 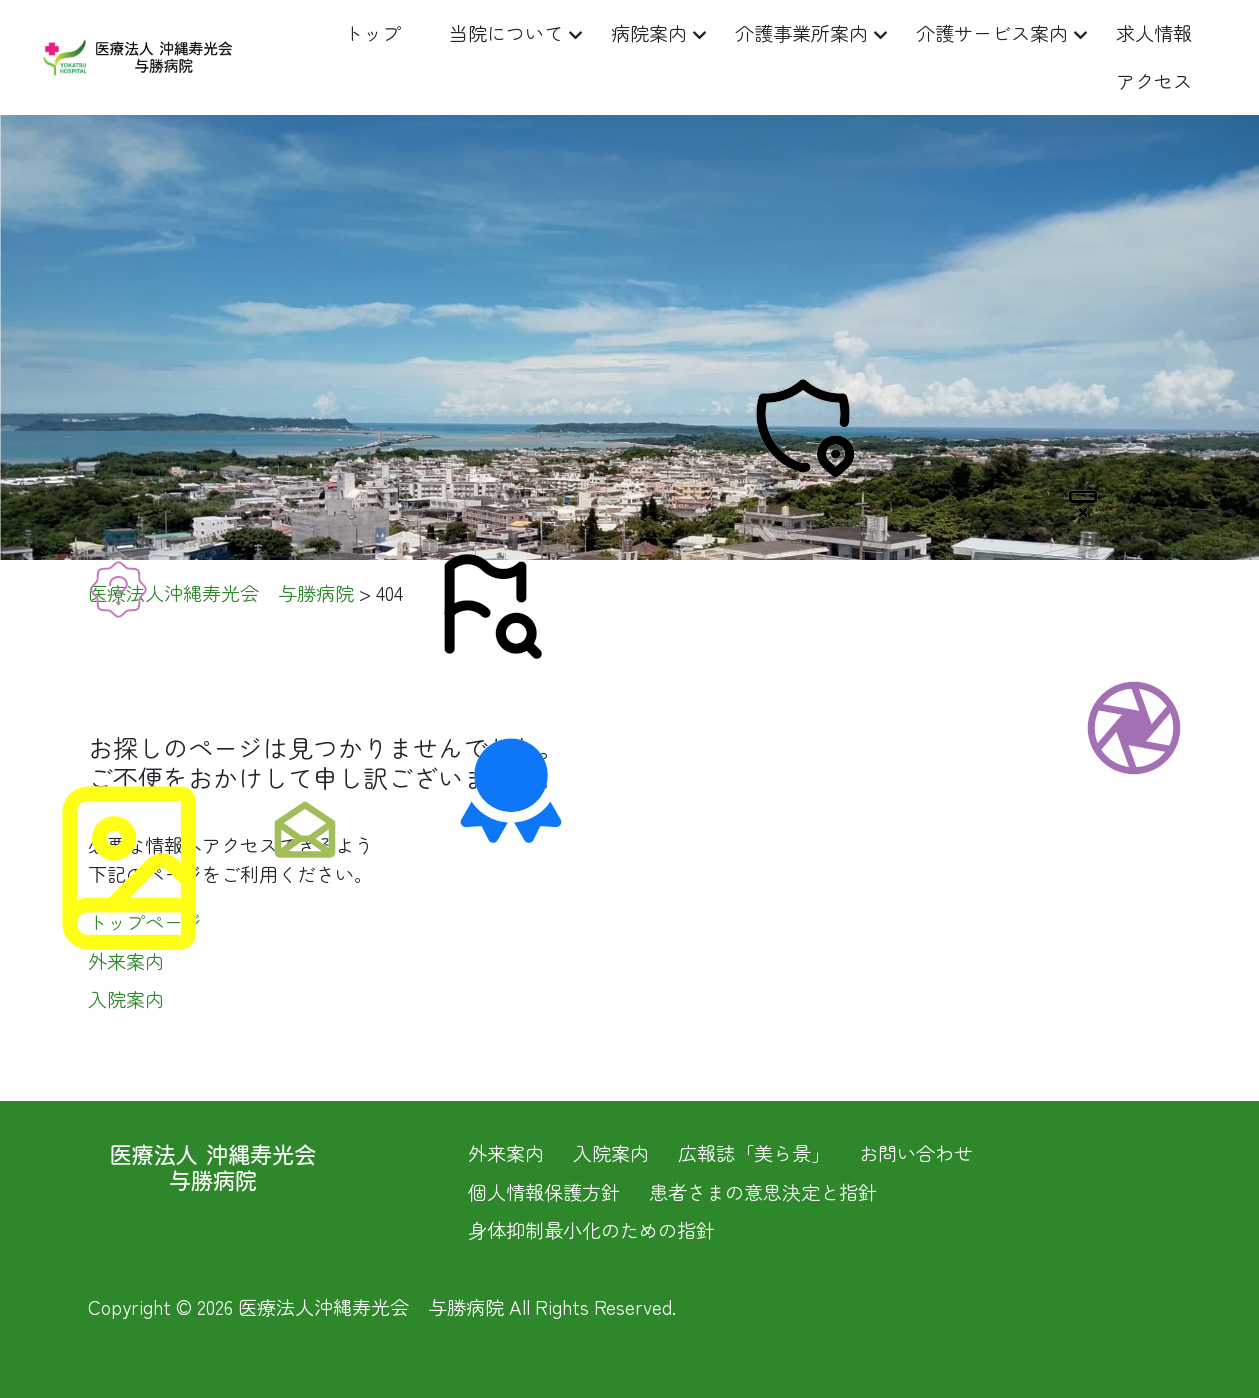 I want to click on open camera settings, so click(x=1134, y=728).